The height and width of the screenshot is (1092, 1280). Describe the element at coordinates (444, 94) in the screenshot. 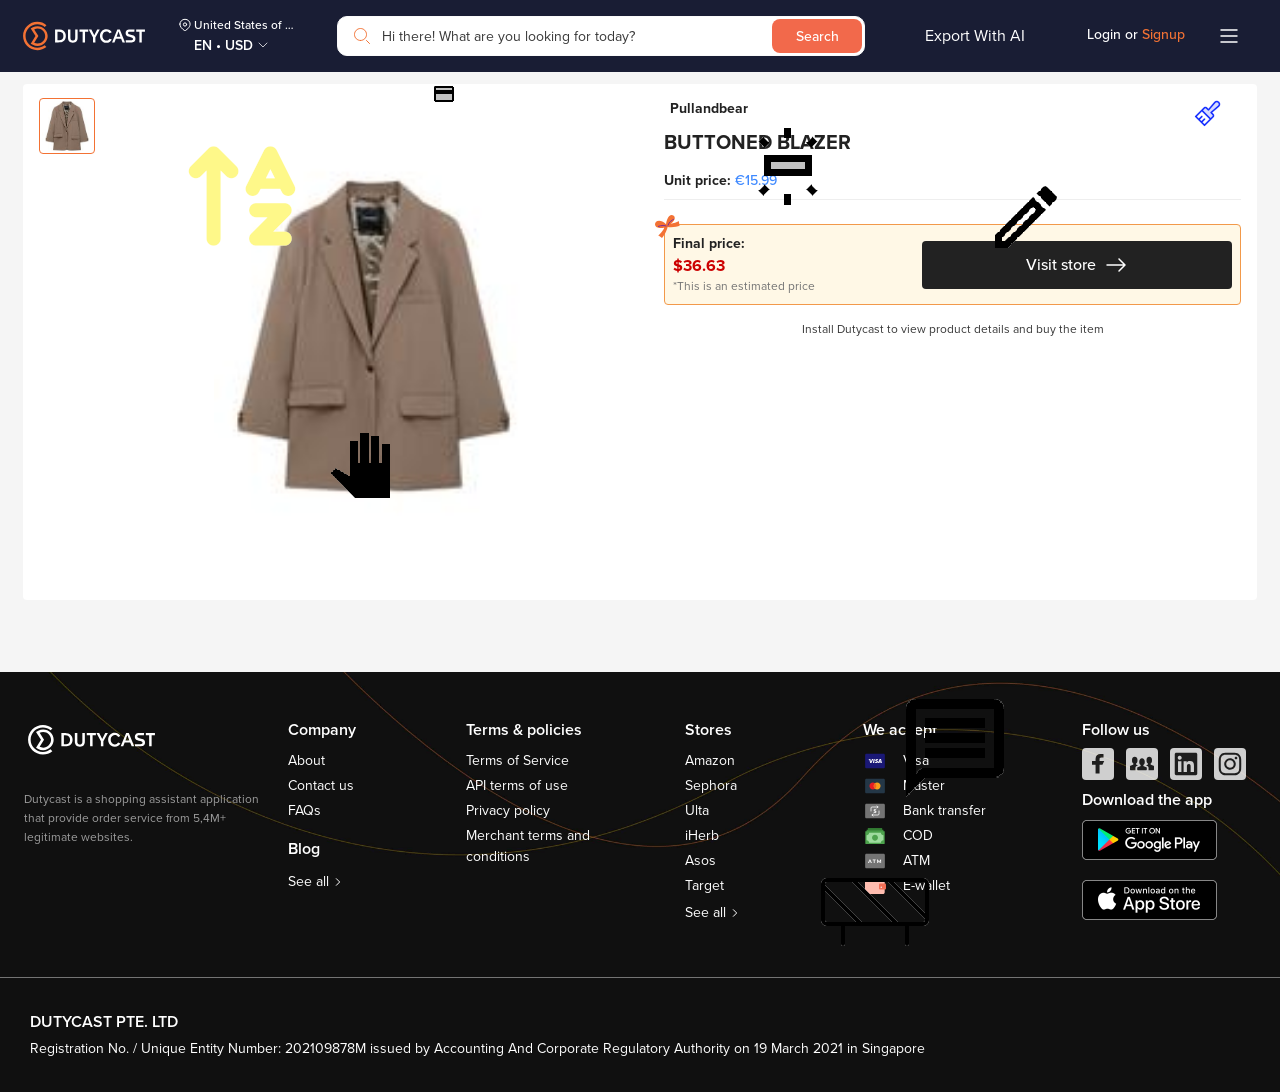

I see `manage payment methods` at that location.